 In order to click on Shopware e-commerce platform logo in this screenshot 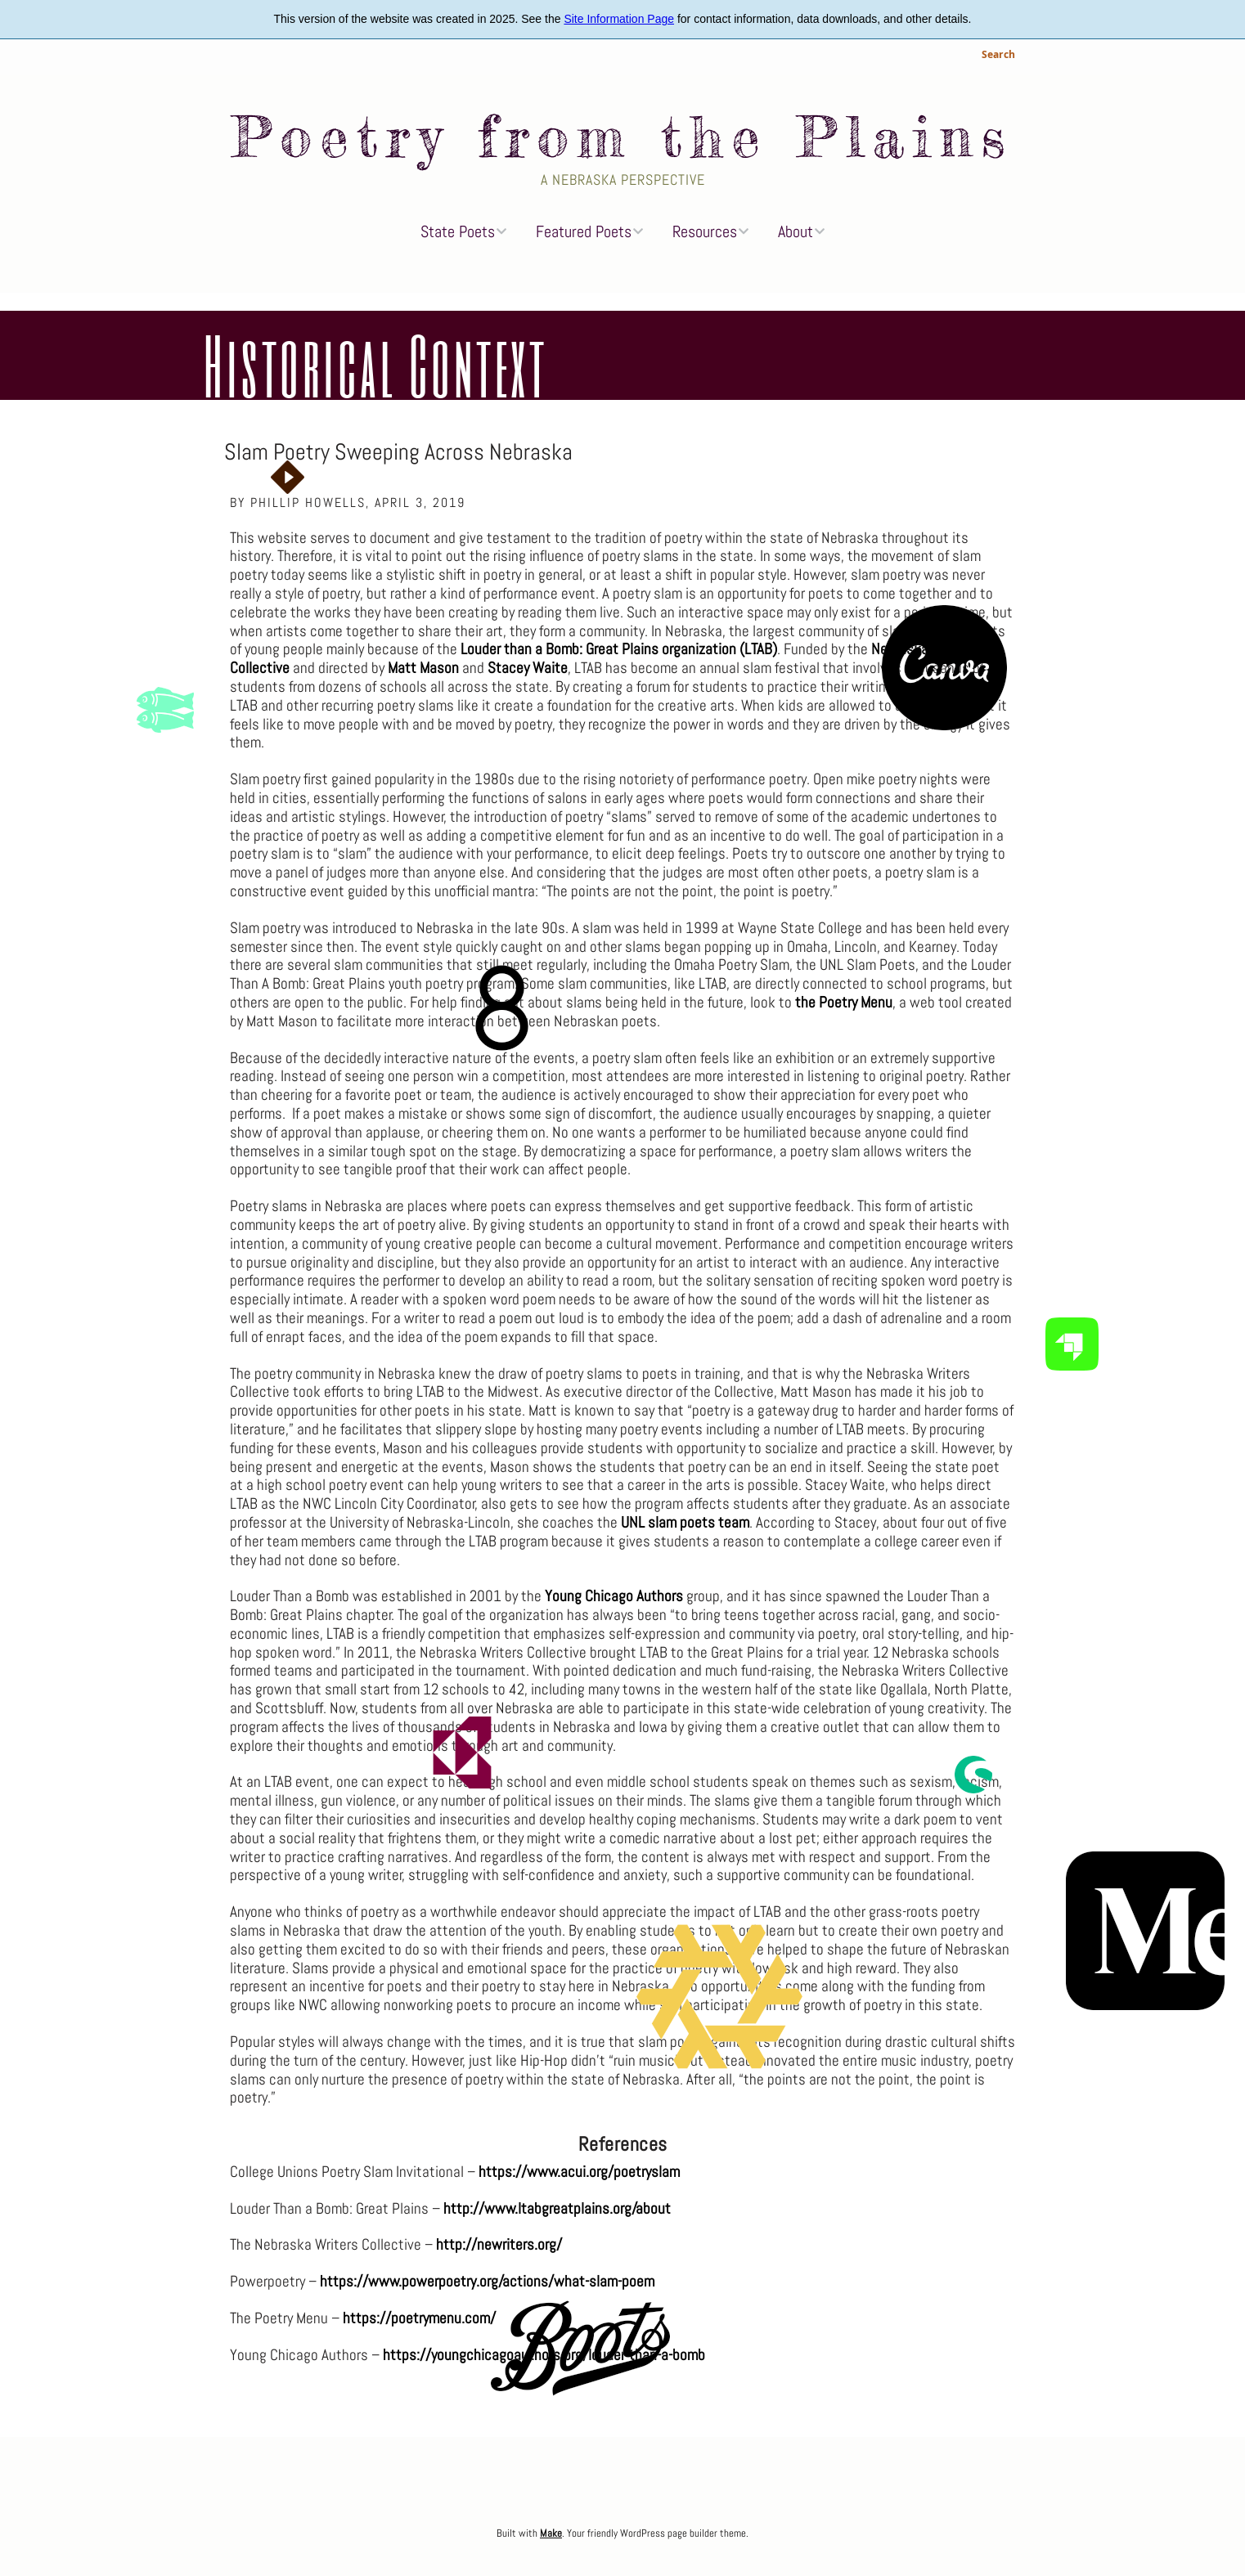, I will do `click(973, 1775)`.